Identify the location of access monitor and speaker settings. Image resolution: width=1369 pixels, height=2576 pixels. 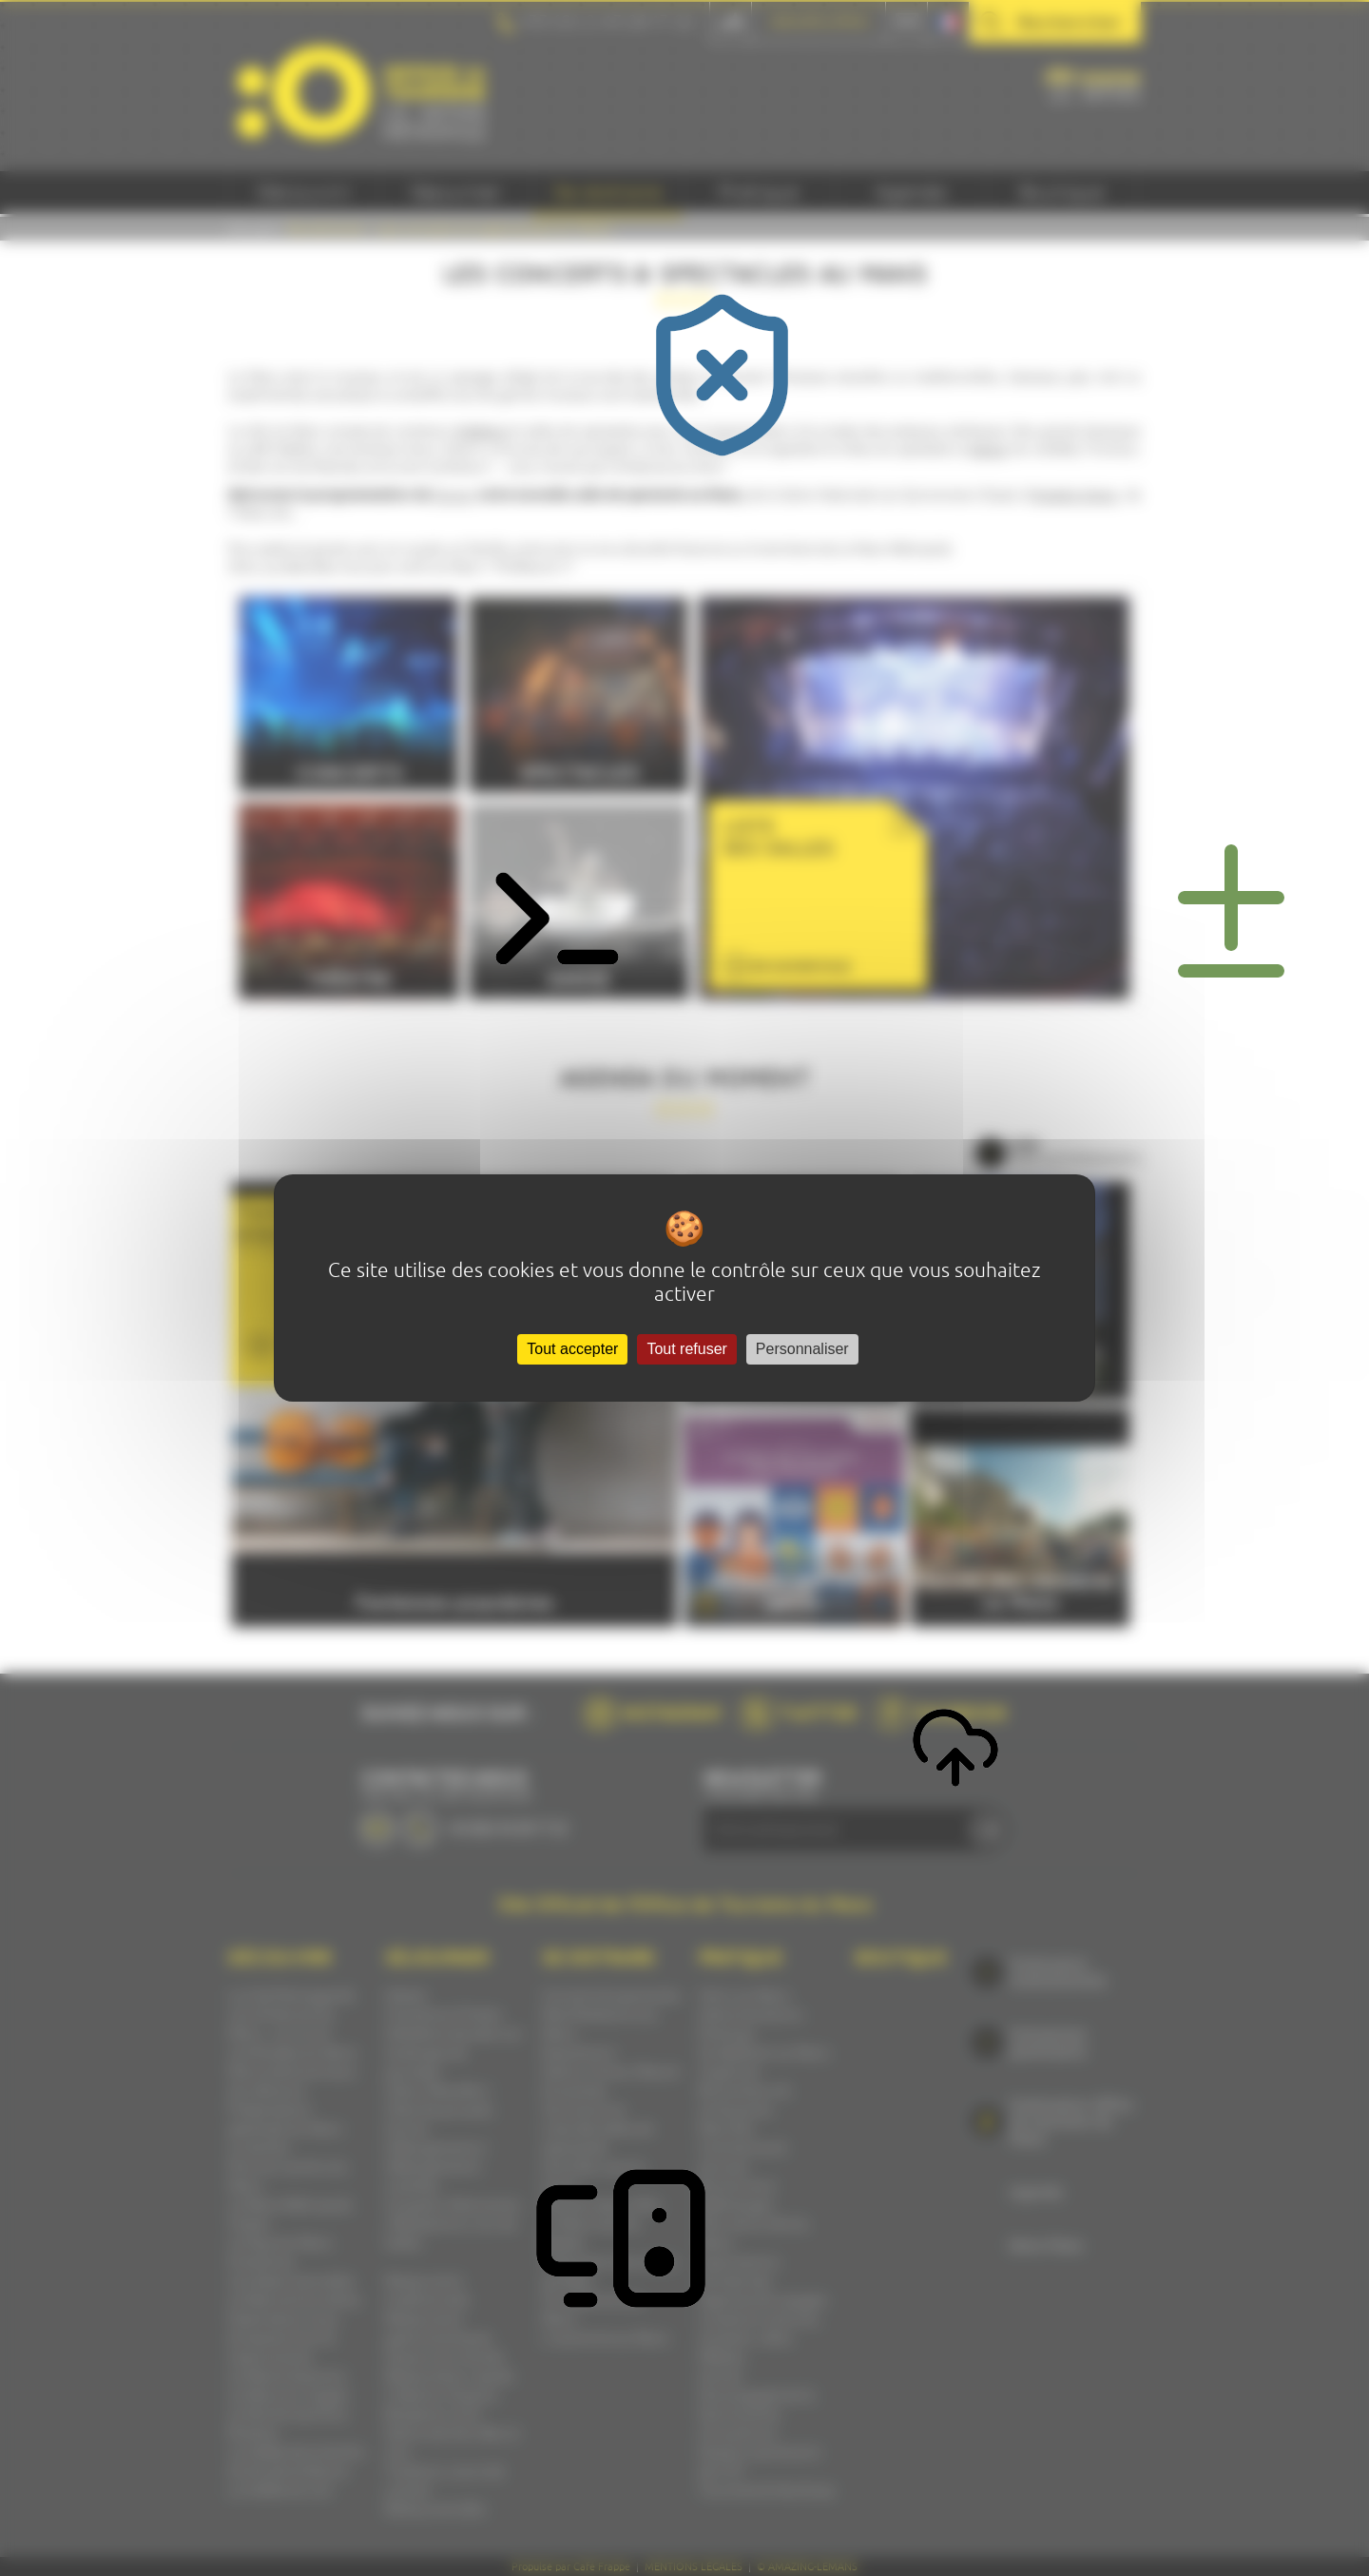
(621, 2238).